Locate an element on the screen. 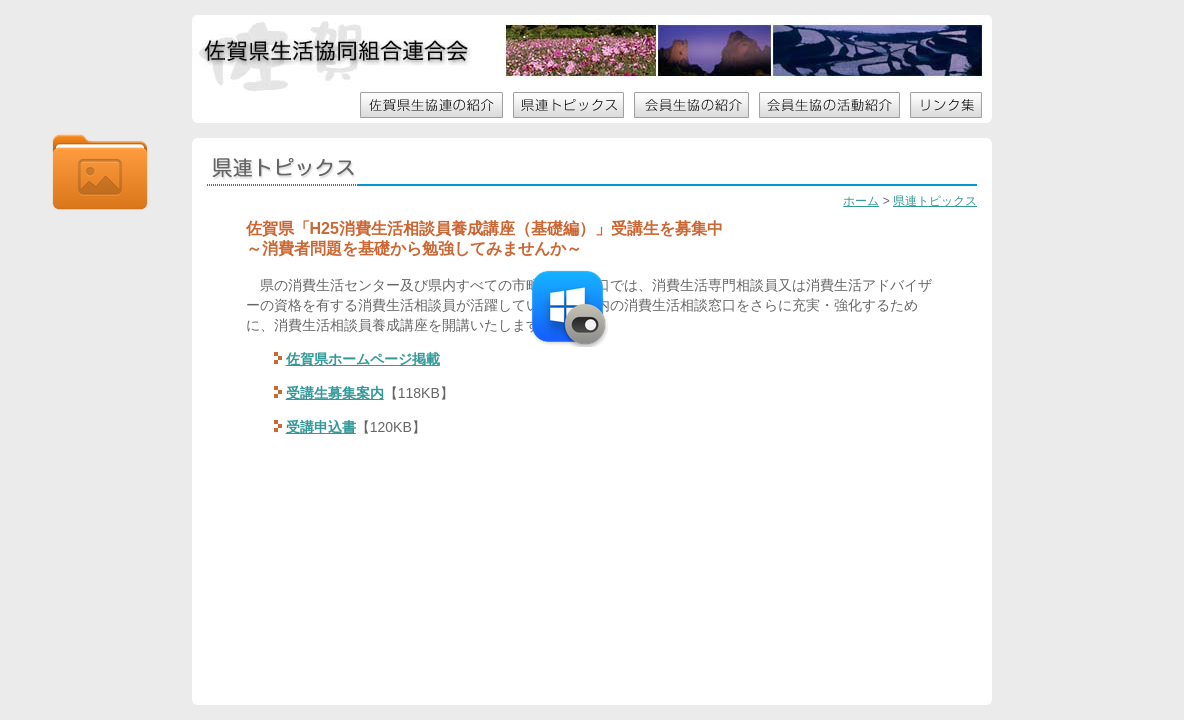  open your images folder is located at coordinates (100, 172).